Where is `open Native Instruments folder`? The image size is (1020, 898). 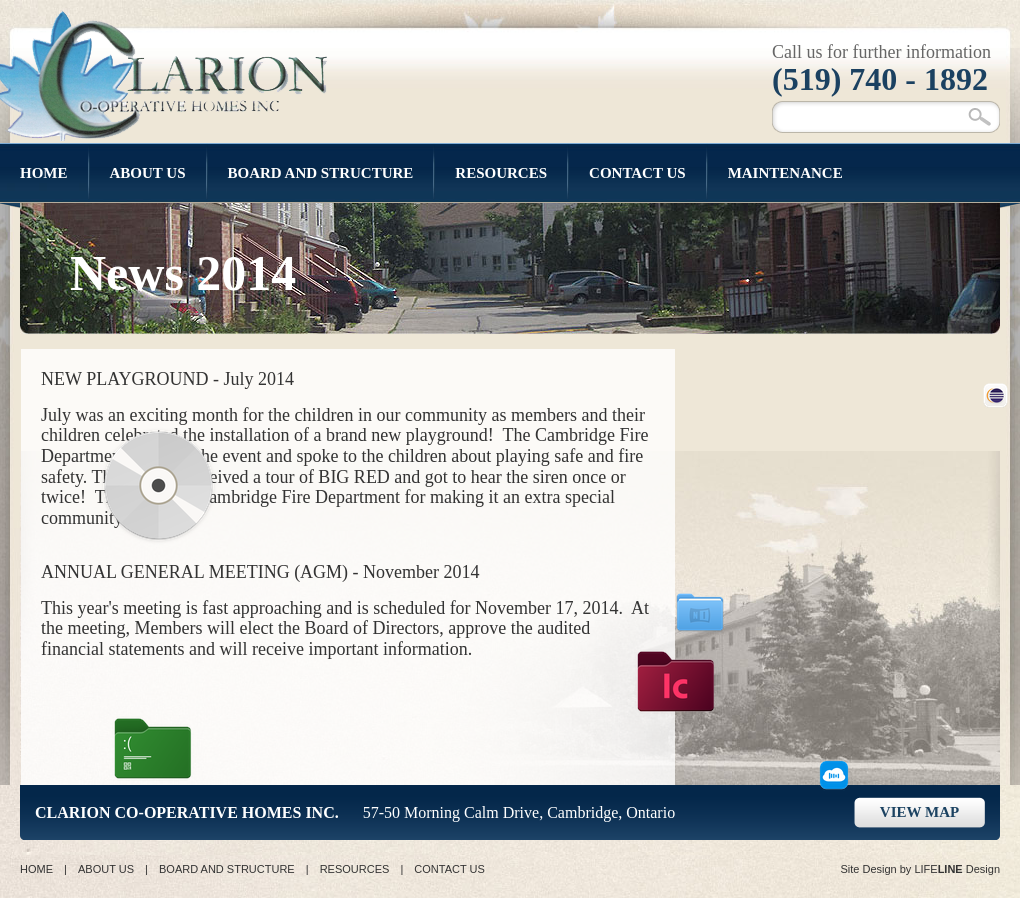 open Native Instruments folder is located at coordinates (700, 612).